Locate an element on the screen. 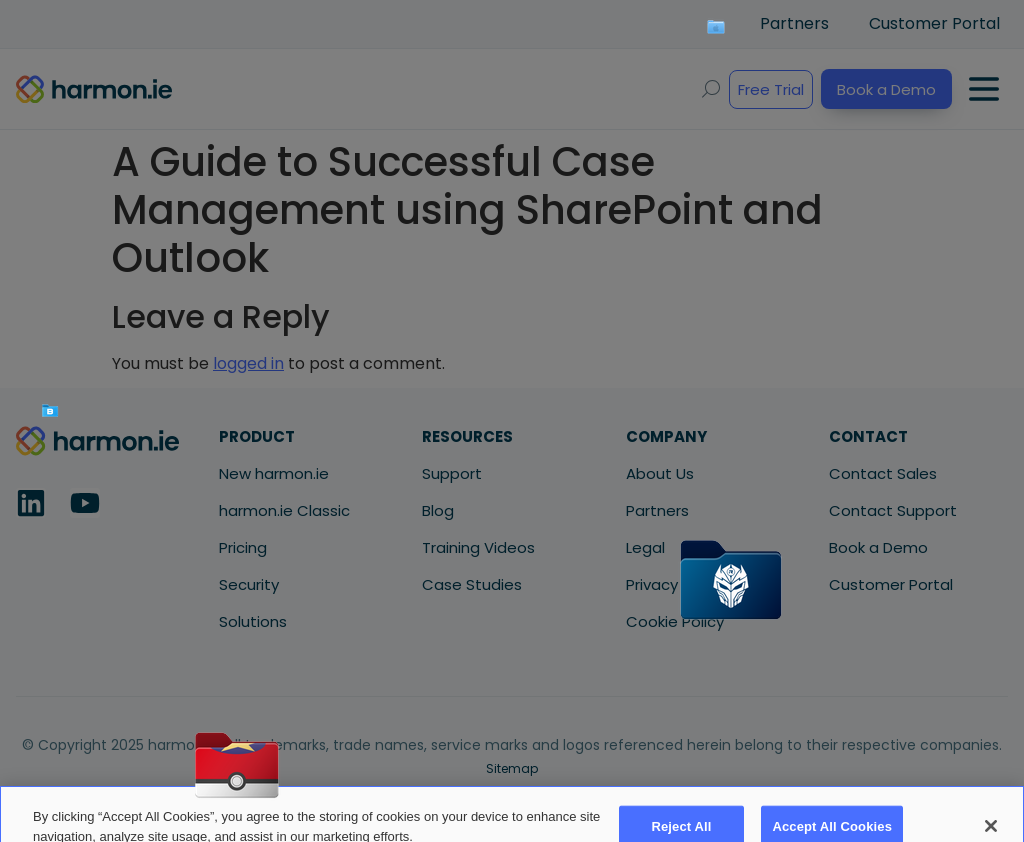 The height and width of the screenshot is (842, 1024). open apple system folder is located at coordinates (716, 27).